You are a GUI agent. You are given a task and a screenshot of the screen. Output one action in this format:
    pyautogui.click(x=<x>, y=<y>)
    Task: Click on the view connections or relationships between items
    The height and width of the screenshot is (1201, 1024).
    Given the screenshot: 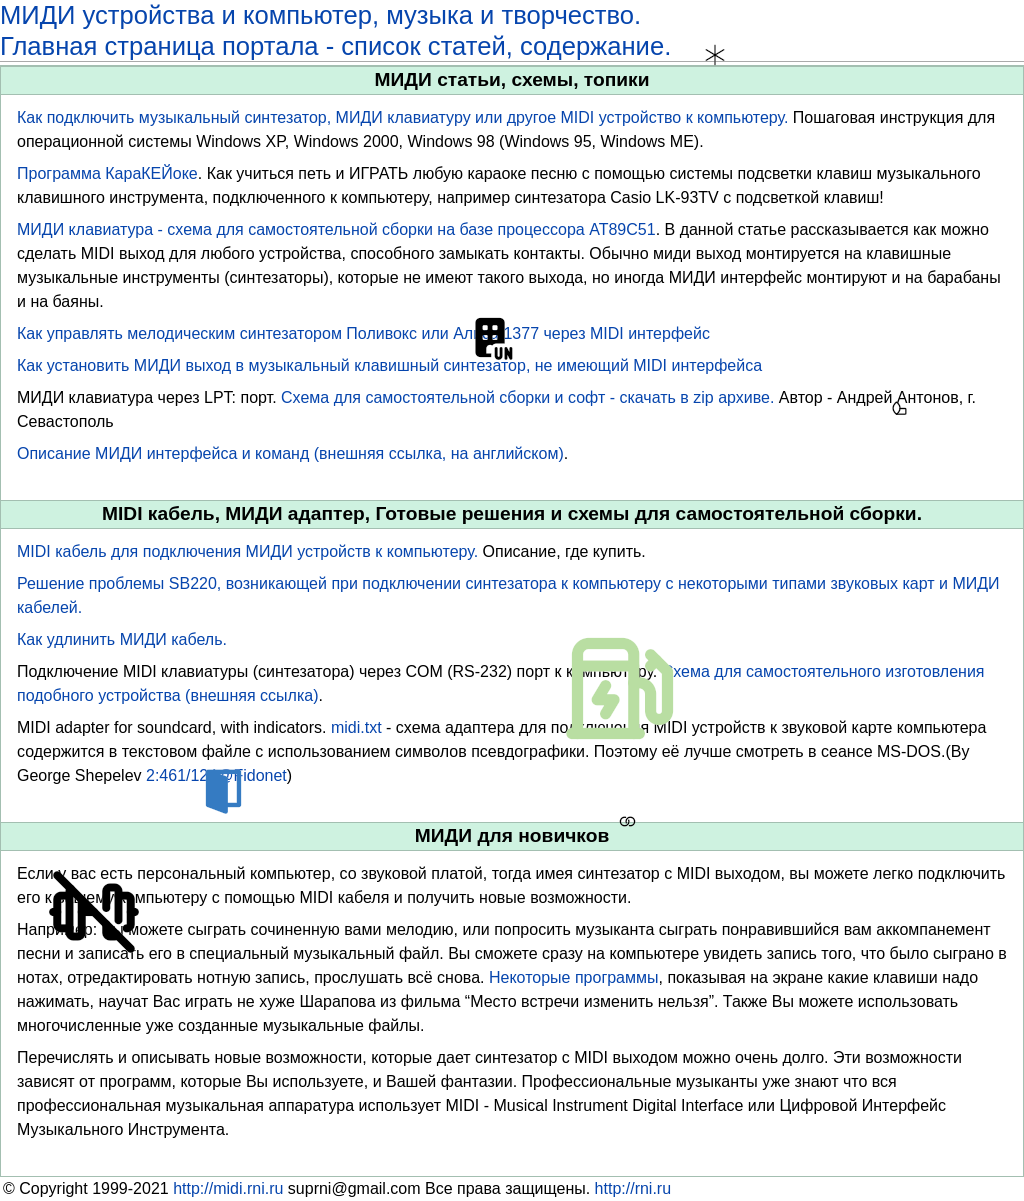 What is the action you would take?
    pyautogui.click(x=627, y=821)
    